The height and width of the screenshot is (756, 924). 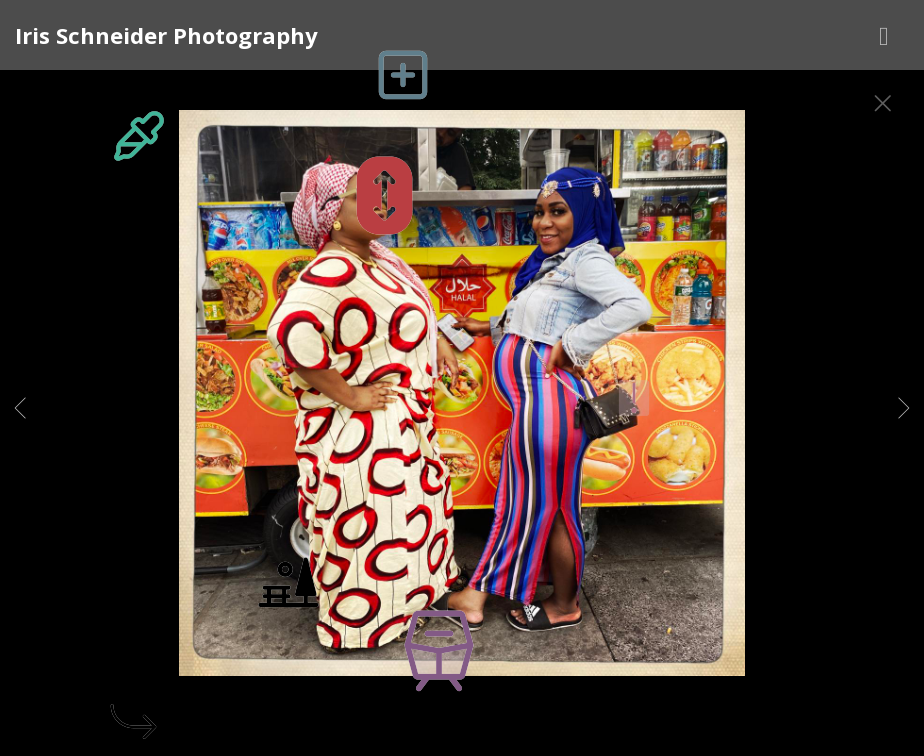 I want to click on indicates an alert or warning that requires attention, so click(x=634, y=398).